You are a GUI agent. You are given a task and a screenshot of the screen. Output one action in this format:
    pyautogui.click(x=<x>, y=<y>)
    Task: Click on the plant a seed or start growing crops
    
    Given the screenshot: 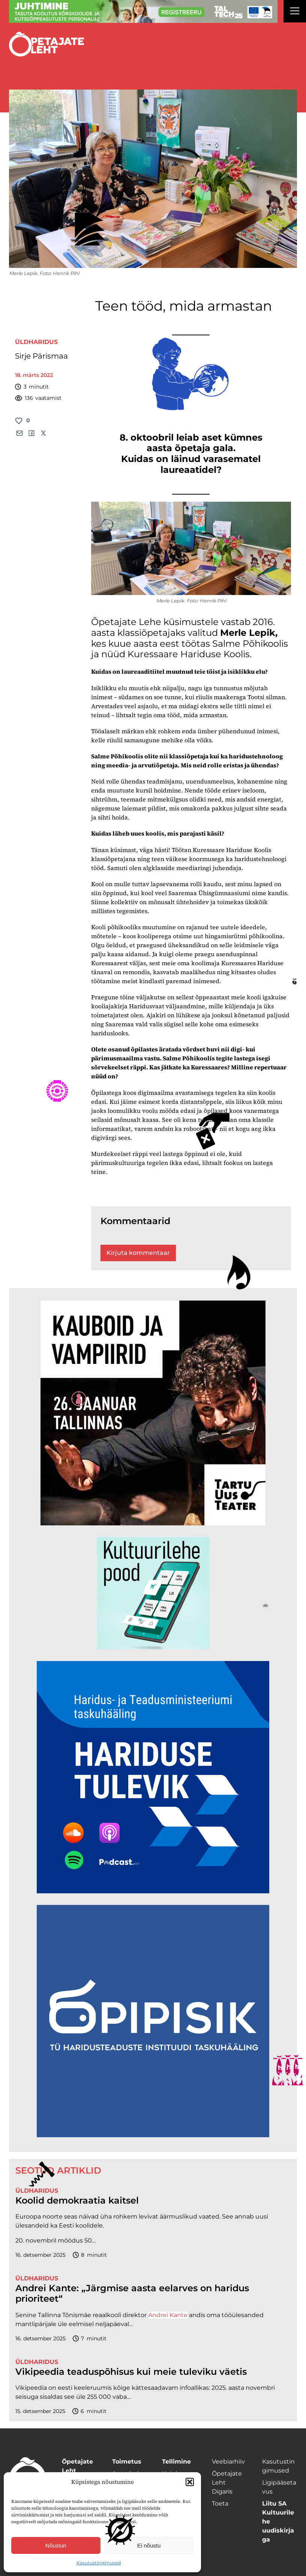 What is the action you would take?
    pyautogui.click(x=294, y=981)
    